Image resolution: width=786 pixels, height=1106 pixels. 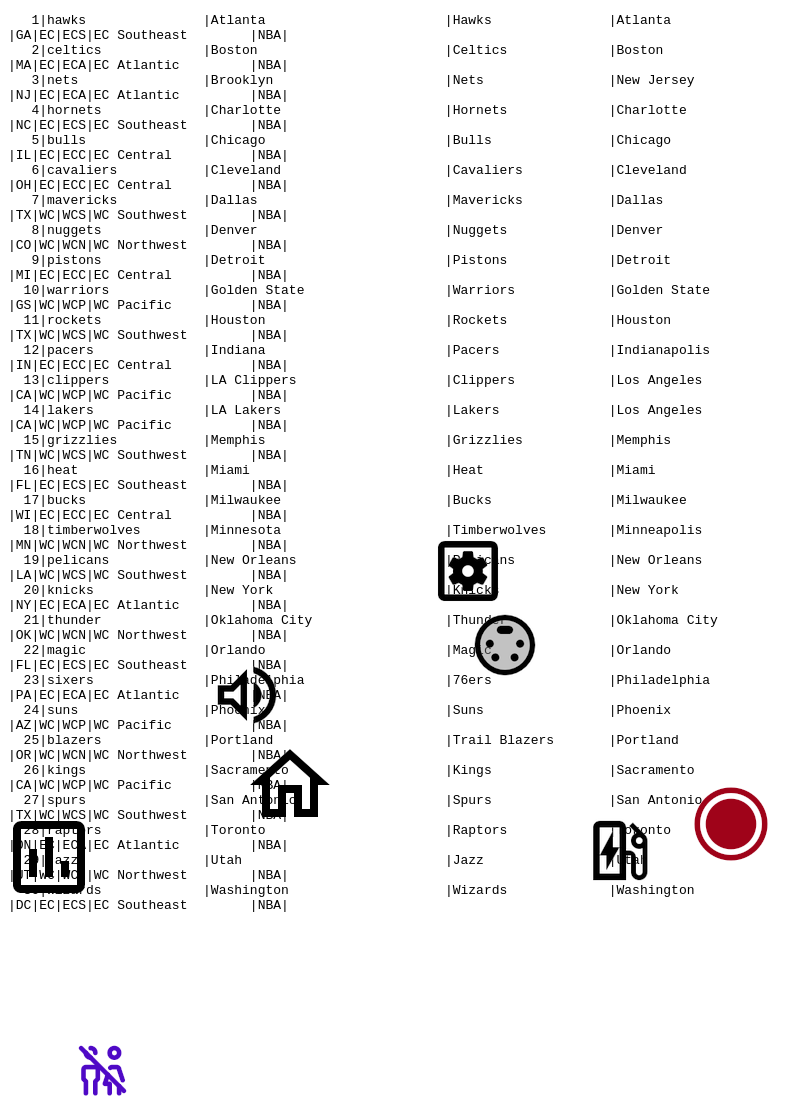 I want to click on selected option in a radio button group, so click(x=731, y=824).